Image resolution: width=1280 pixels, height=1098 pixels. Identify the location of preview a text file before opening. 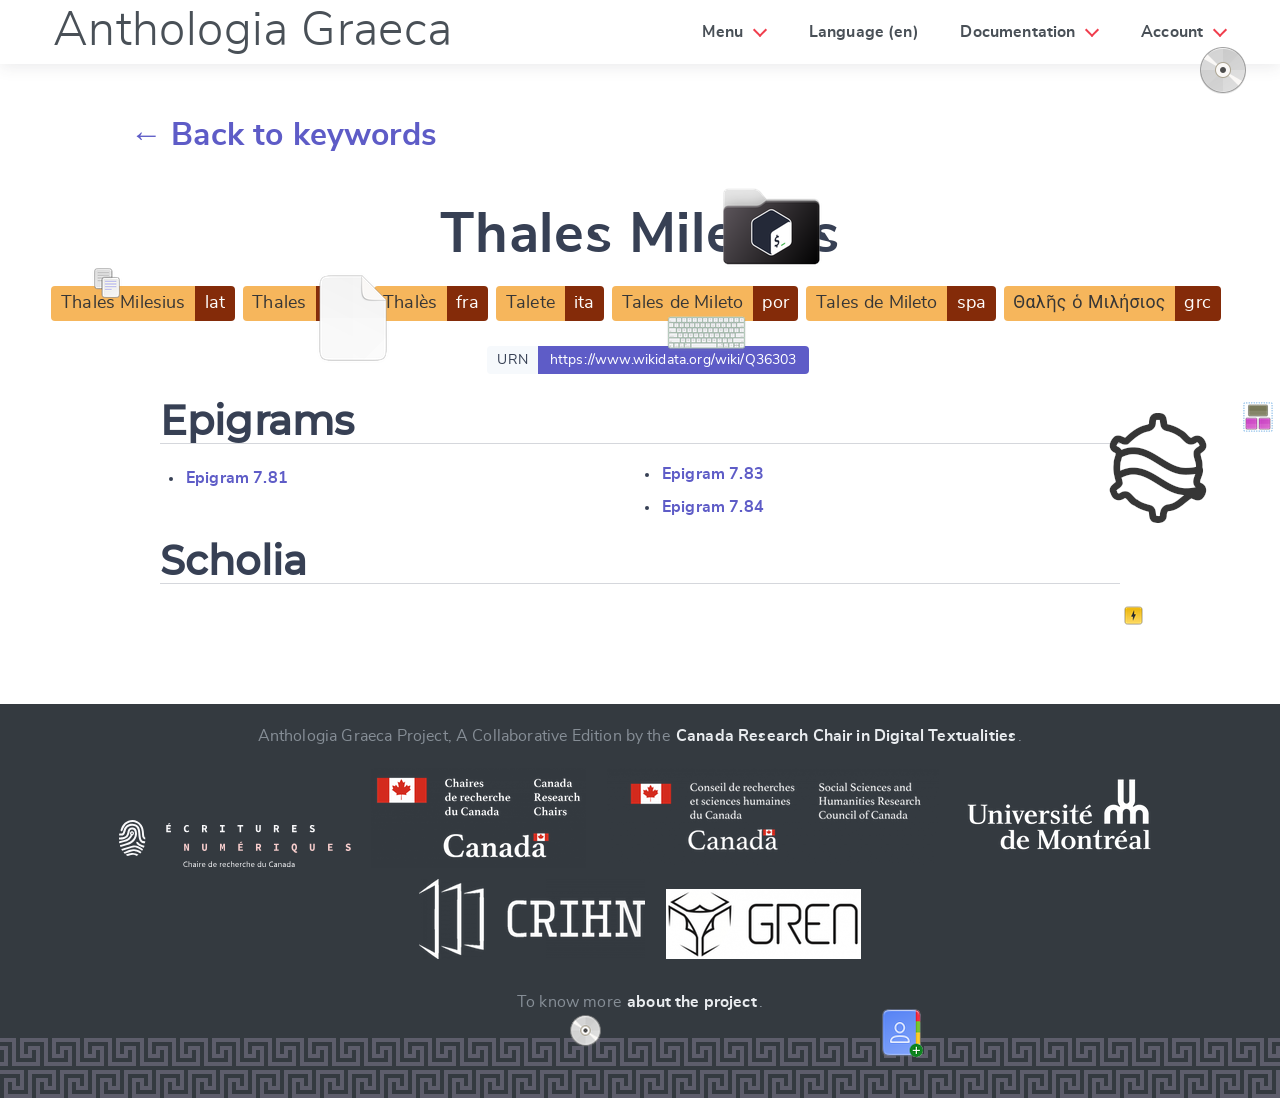
(353, 318).